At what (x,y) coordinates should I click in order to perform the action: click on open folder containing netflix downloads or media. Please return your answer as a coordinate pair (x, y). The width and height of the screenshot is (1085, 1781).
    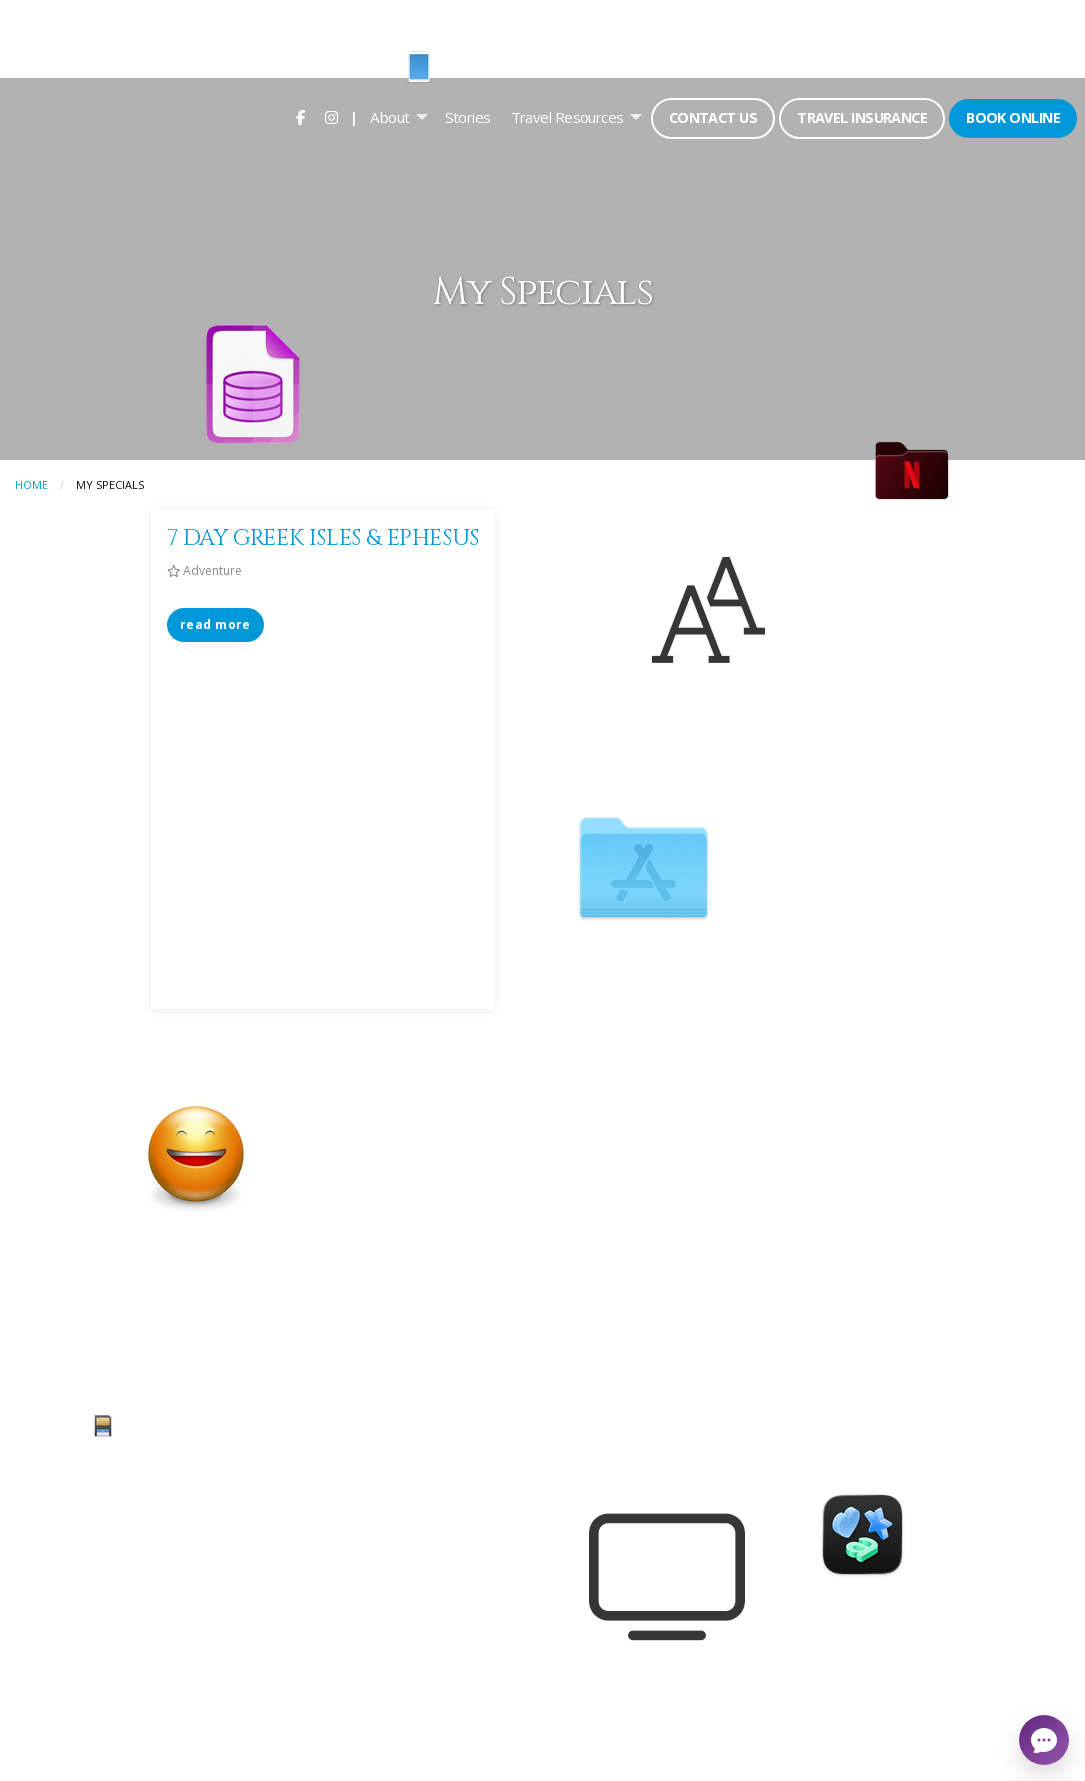
    Looking at the image, I should click on (911, 472).